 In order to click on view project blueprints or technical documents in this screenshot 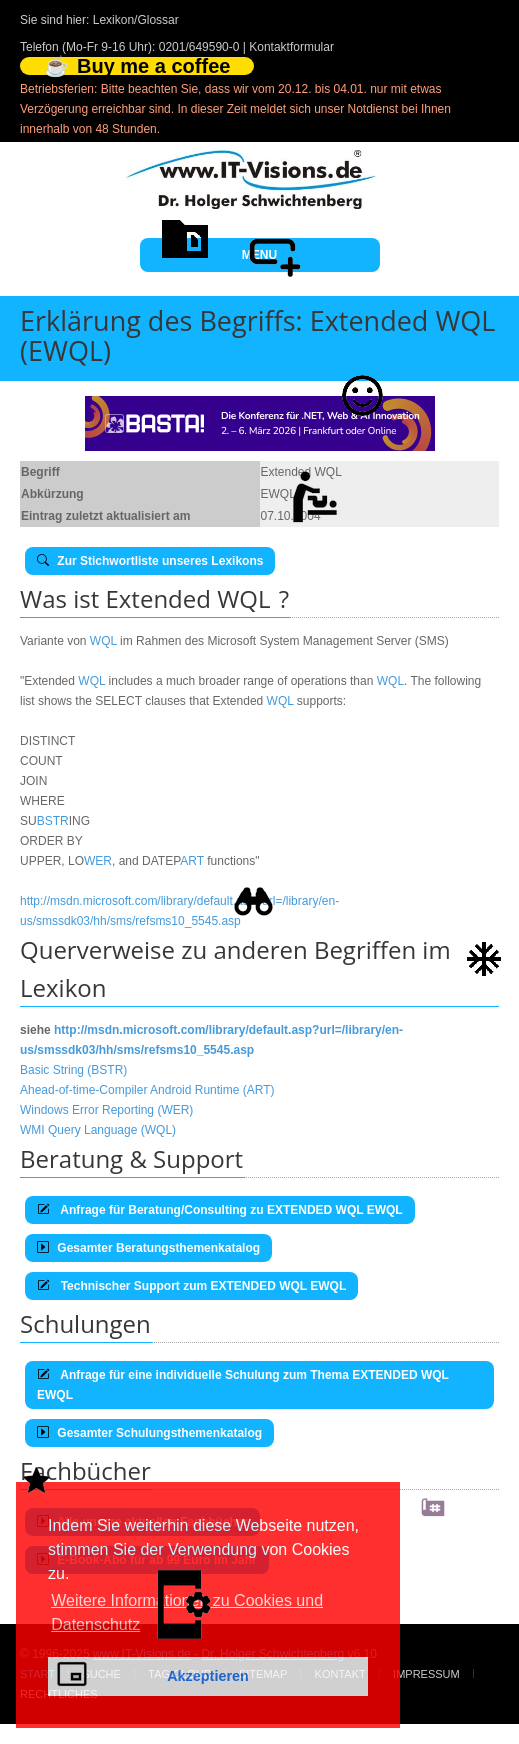, I will do `click(433, 1508)`.